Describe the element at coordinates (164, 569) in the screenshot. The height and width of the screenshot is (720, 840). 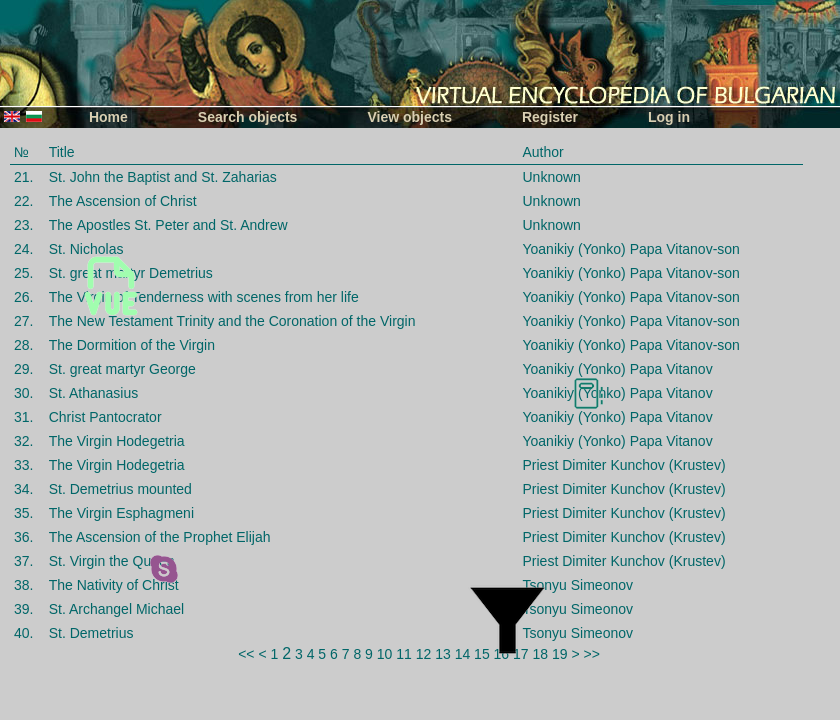
I see `open skype` at that location.